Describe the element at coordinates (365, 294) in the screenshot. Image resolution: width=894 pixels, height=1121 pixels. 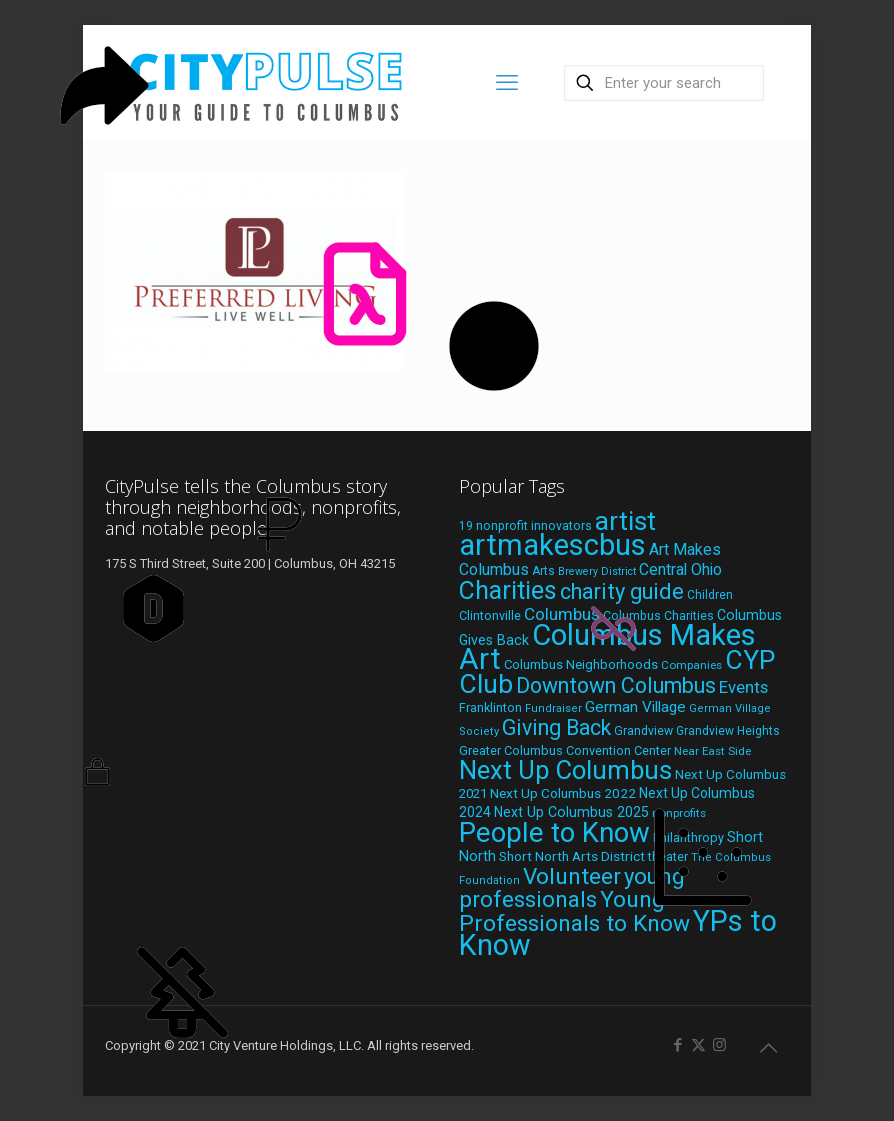
I see `open a lambda function file` at that location.